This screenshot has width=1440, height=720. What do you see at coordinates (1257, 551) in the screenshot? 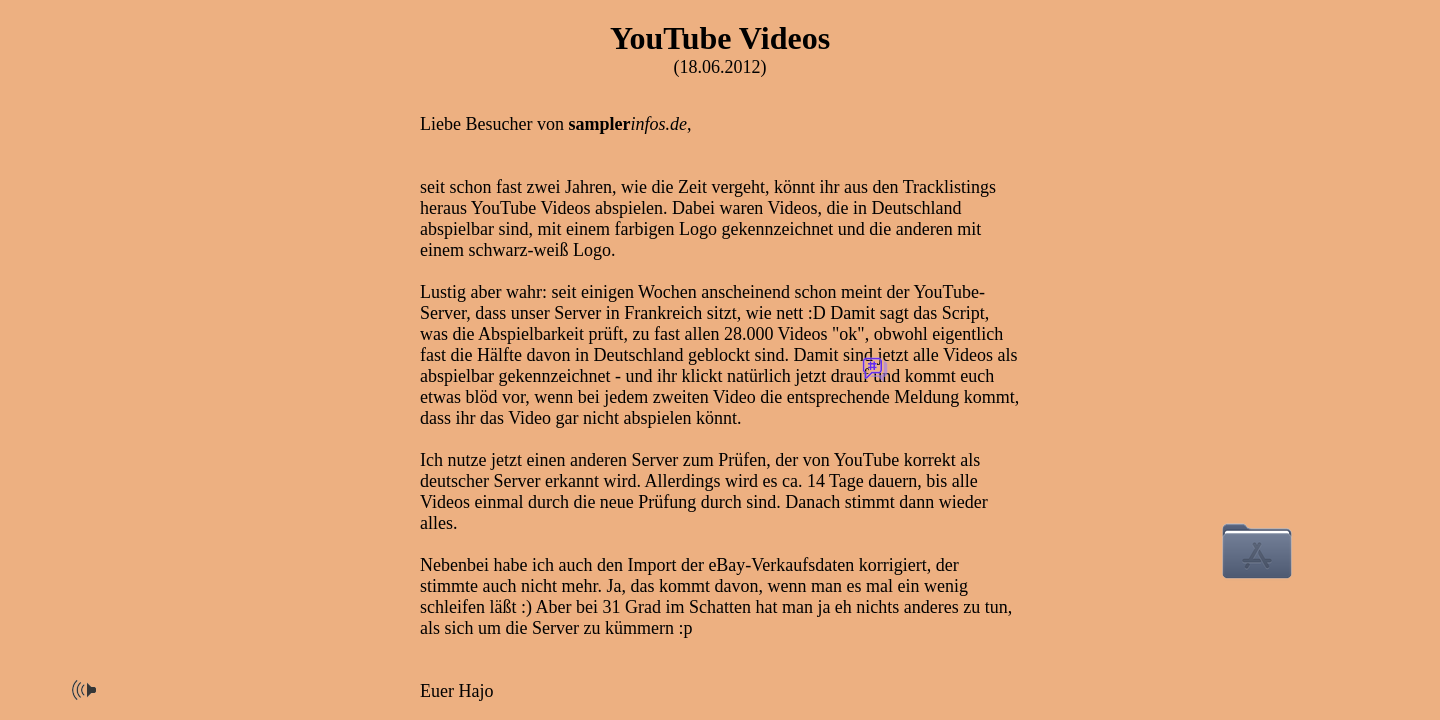
I see `open templates folder` at bounding box center [1257, 551].